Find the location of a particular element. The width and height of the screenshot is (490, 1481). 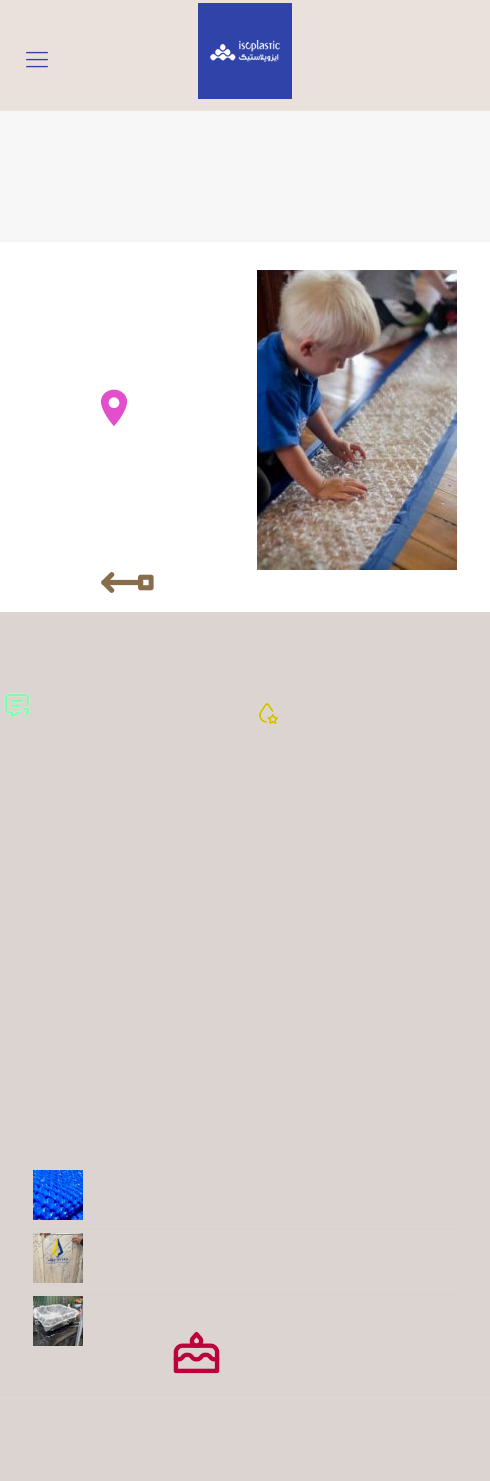

mark a water or hydration entry as favorite is located at coordinates (267, 713).